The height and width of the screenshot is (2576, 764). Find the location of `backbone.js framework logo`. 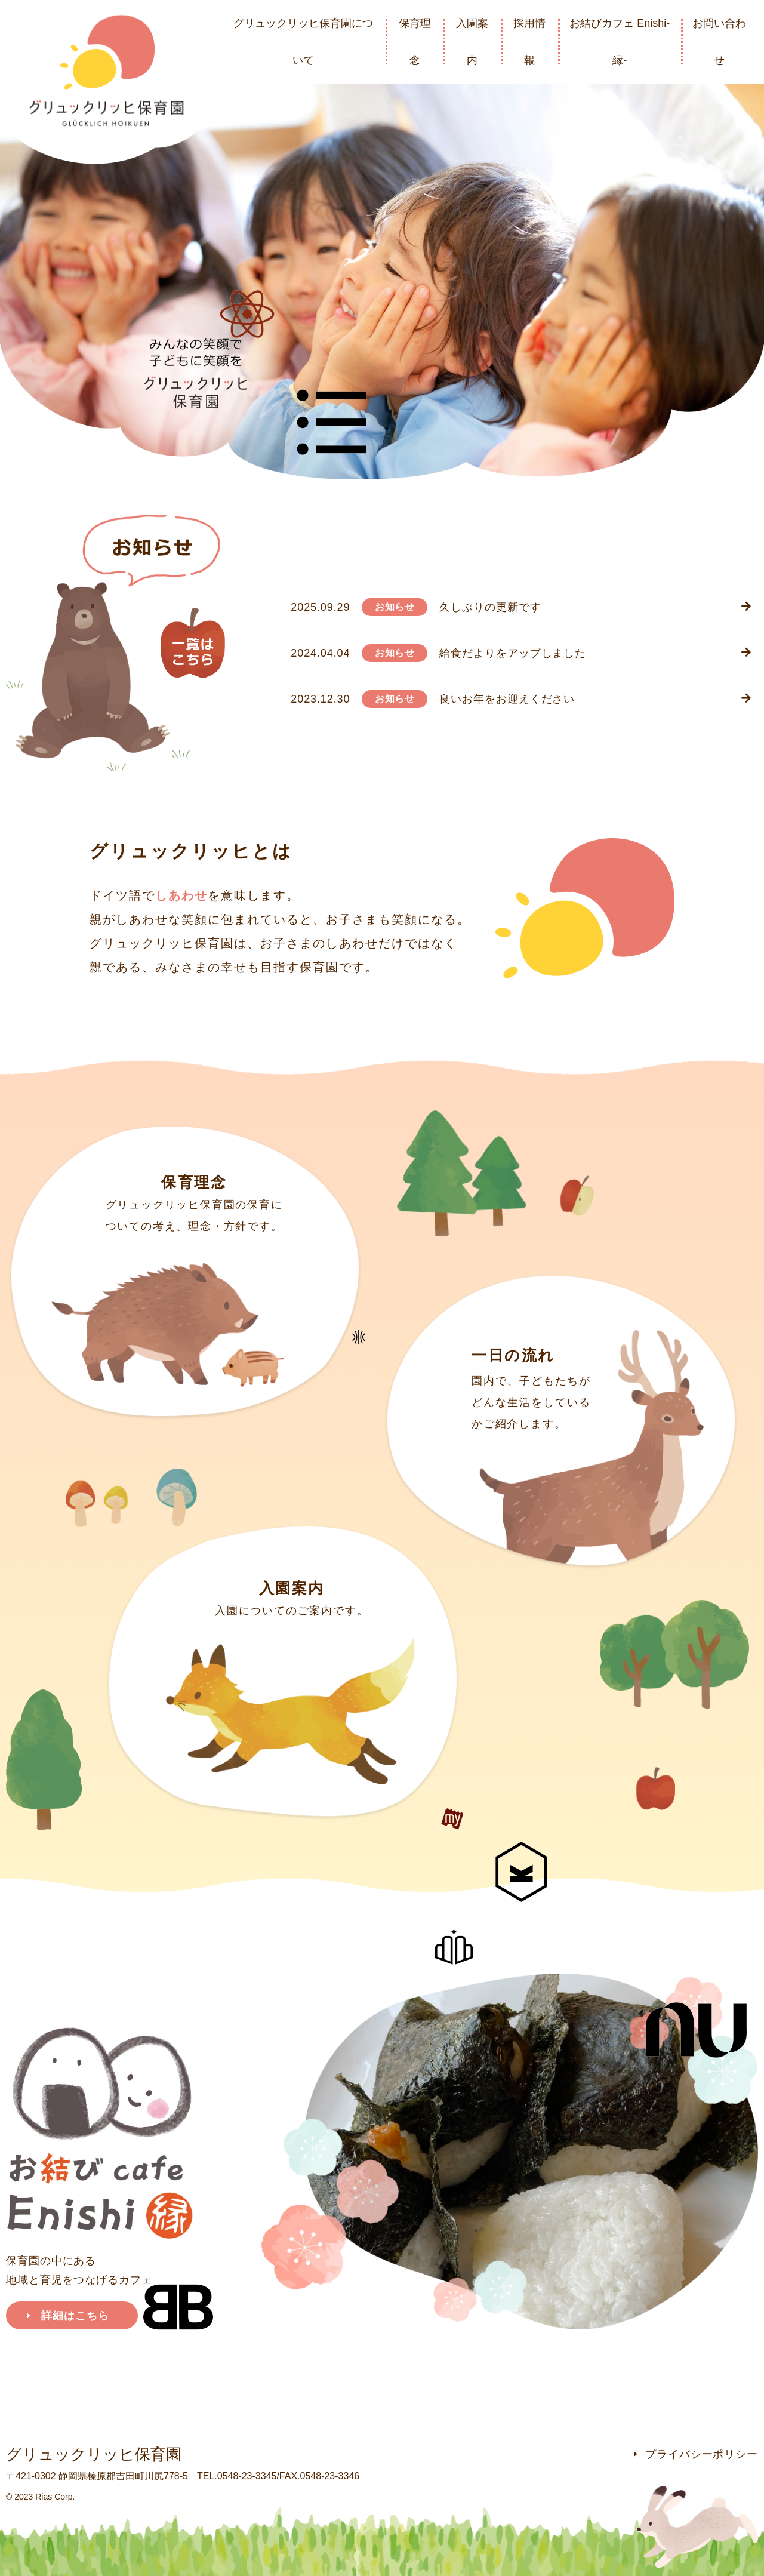

backbone.js framework logo is located at coordinates (454, 1947).